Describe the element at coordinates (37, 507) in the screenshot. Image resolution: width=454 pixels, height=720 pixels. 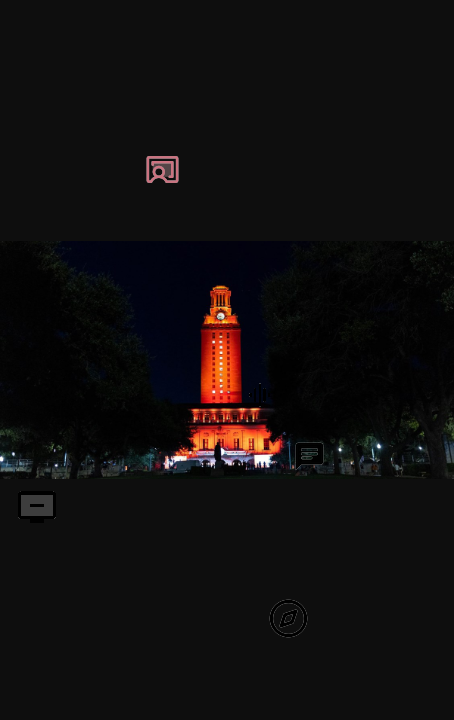
I see `remove a video from your watch queue` at that location.